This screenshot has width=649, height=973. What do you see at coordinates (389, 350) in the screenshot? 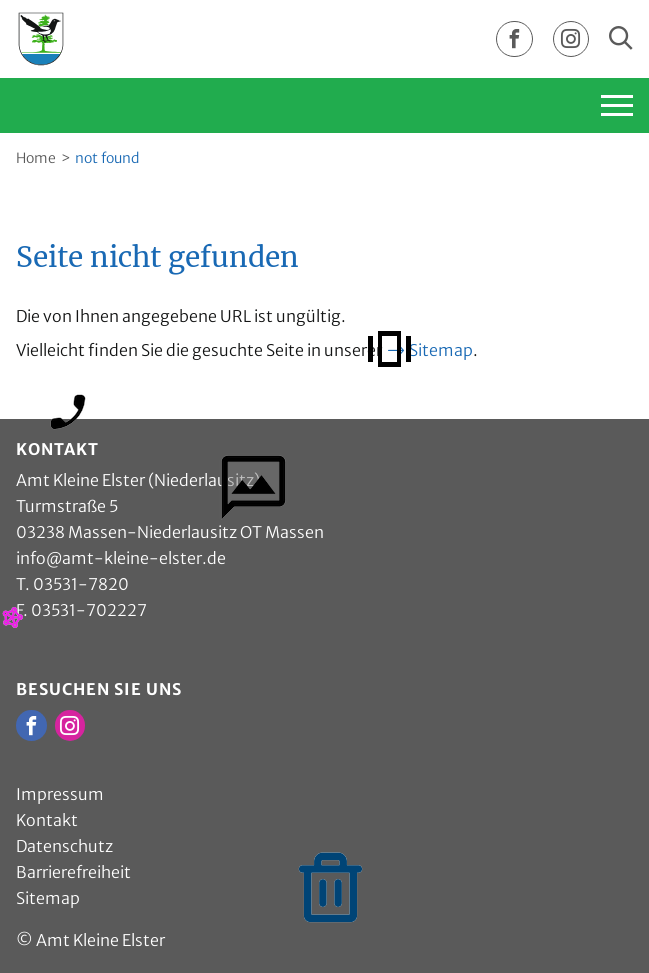
I see `view stories or card-based content` at bounding box center [389, 350].